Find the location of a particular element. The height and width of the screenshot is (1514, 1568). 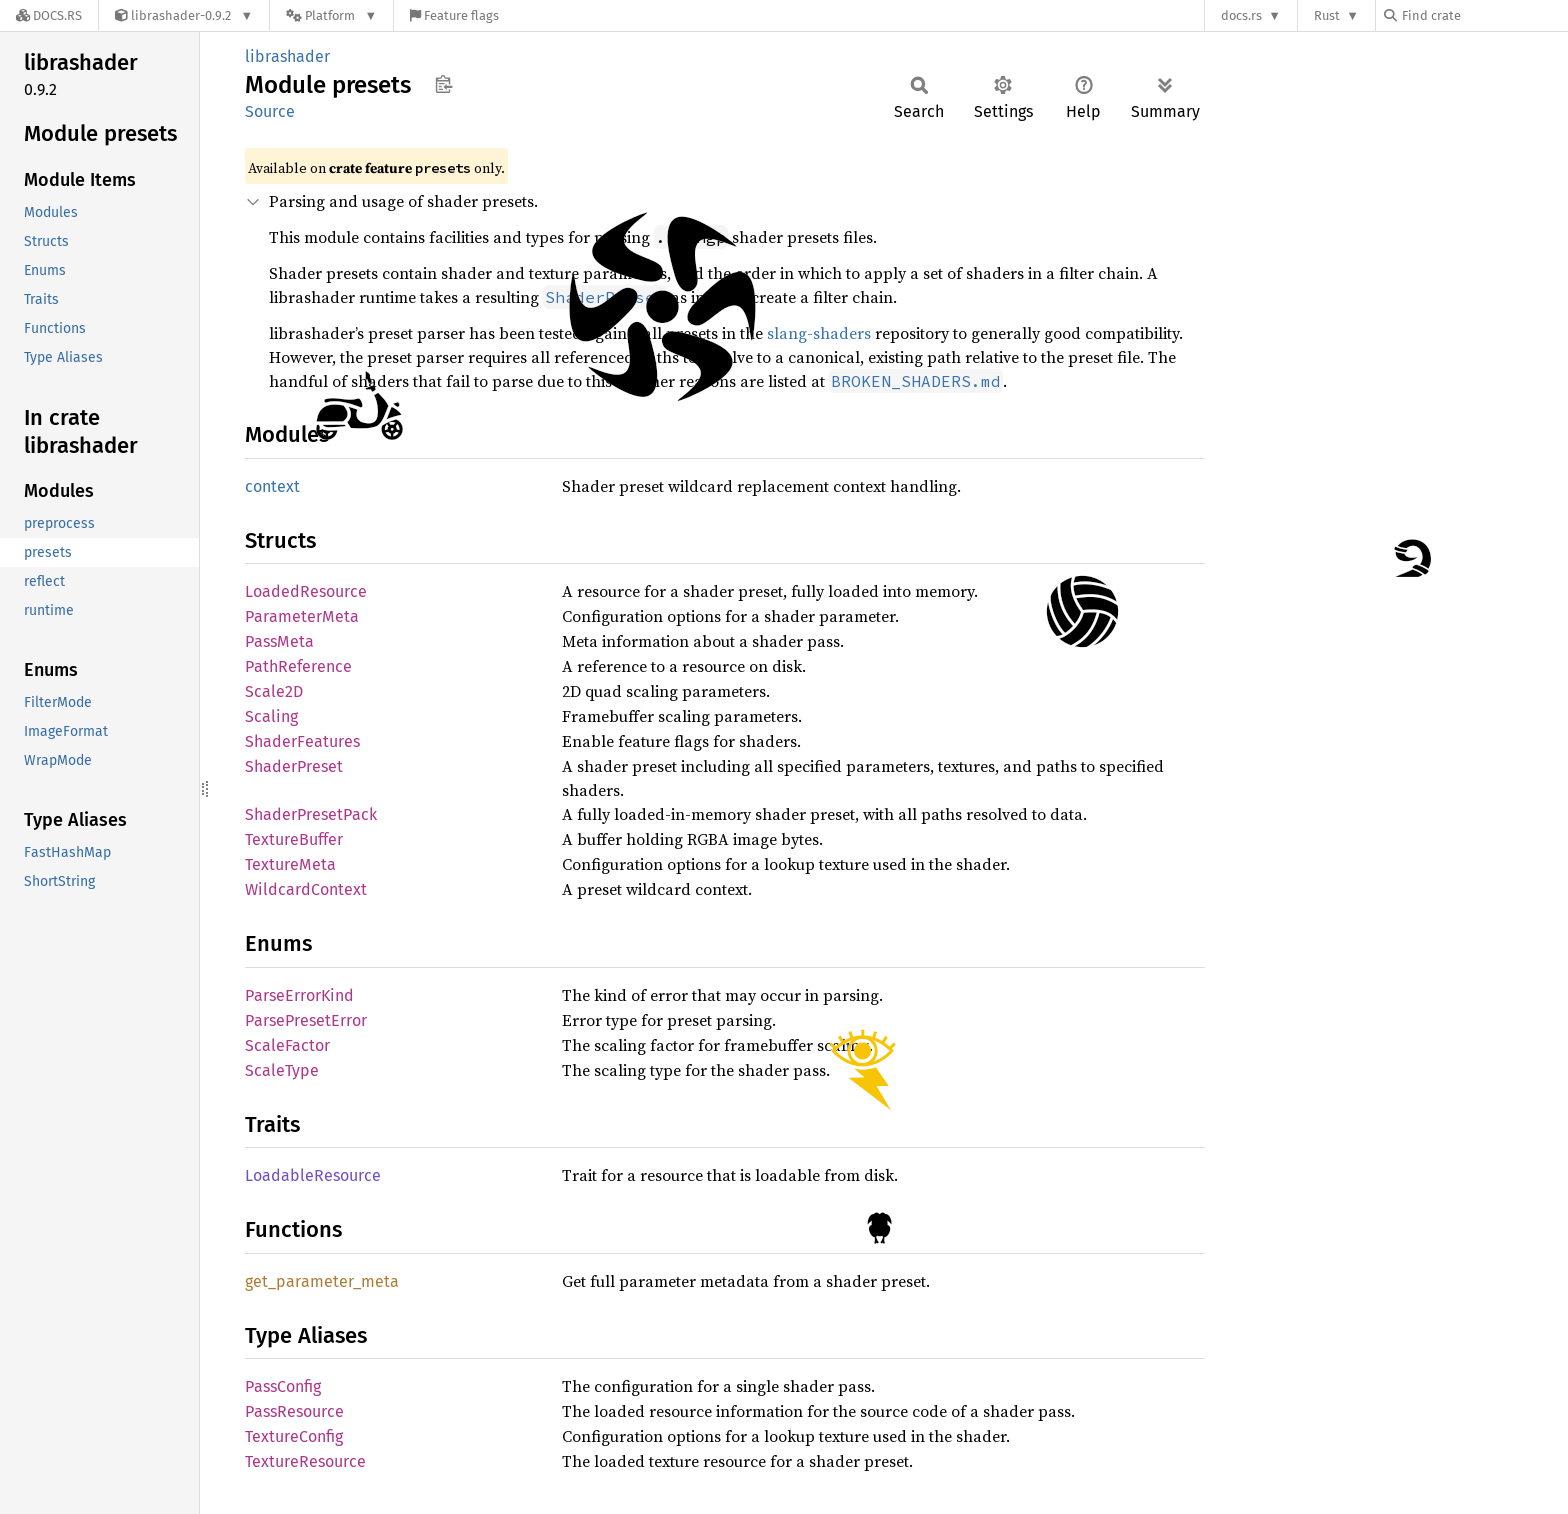

indicates a spinning or rotating action is located at coordinates (663, 305).